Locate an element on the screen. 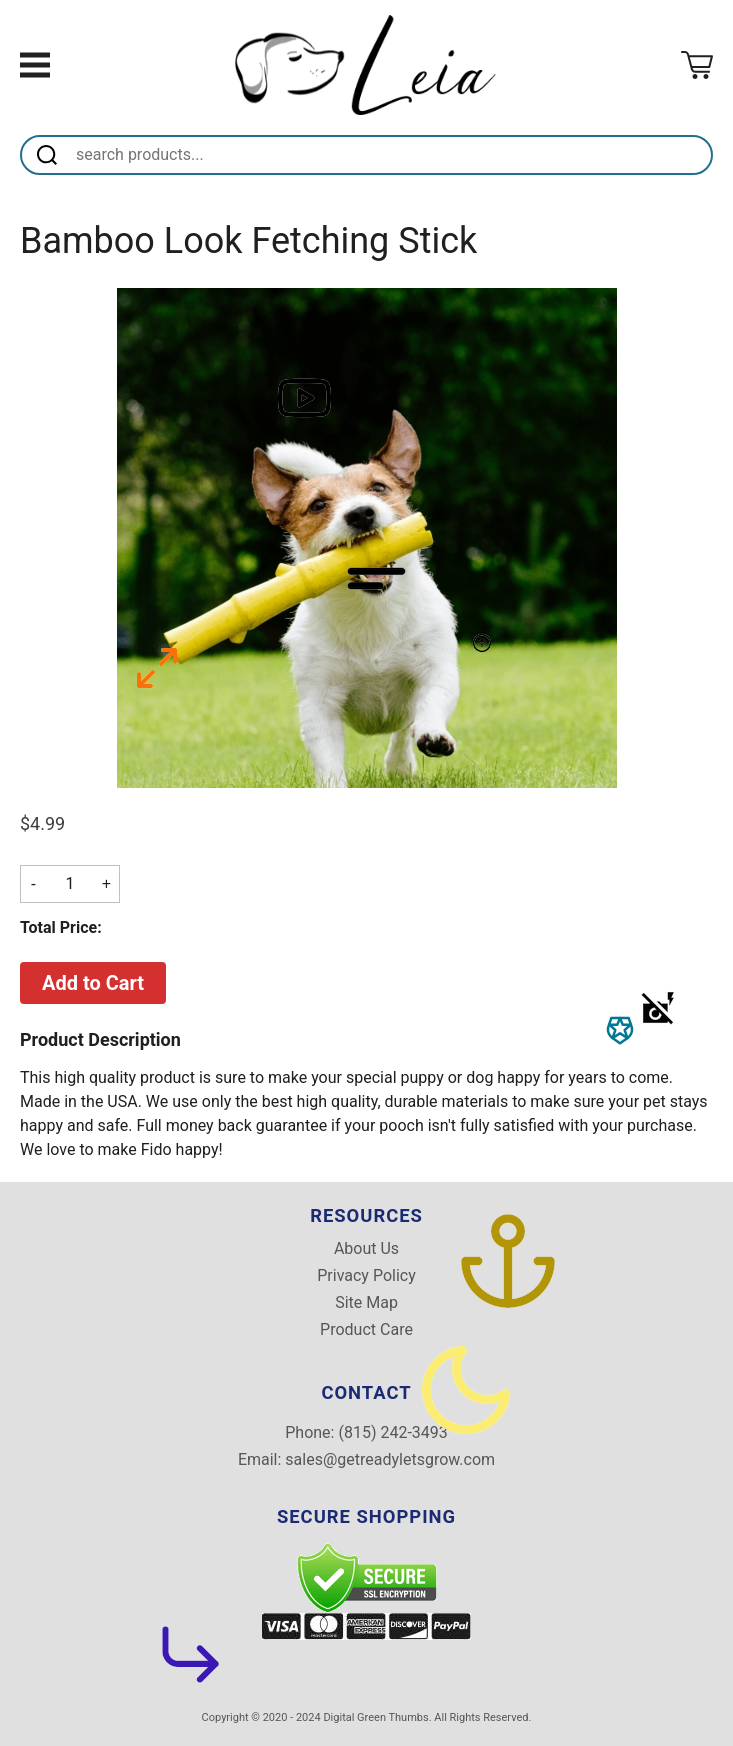 The image size is (733, 1746). reply to a message or comment is located at coordinates (190, 1654).